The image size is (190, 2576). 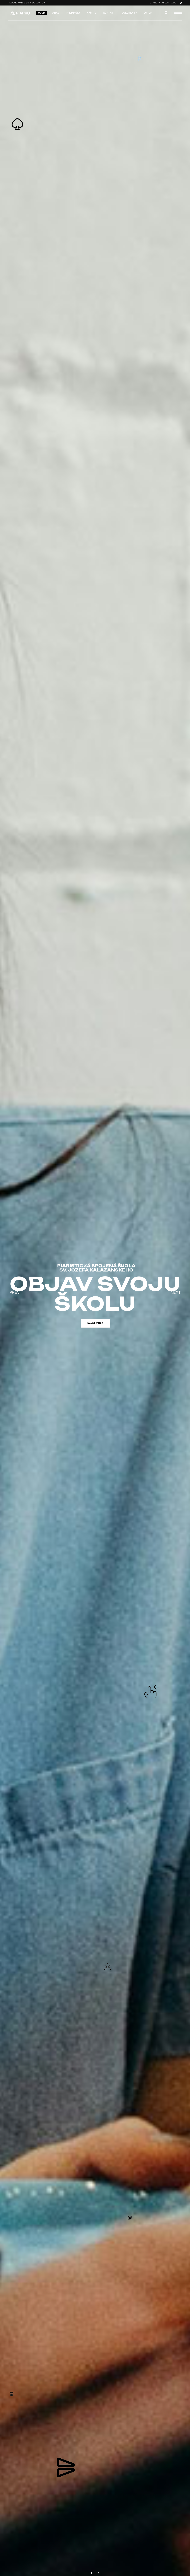 I want to click on view your profile, so click(x=107, y=1967).